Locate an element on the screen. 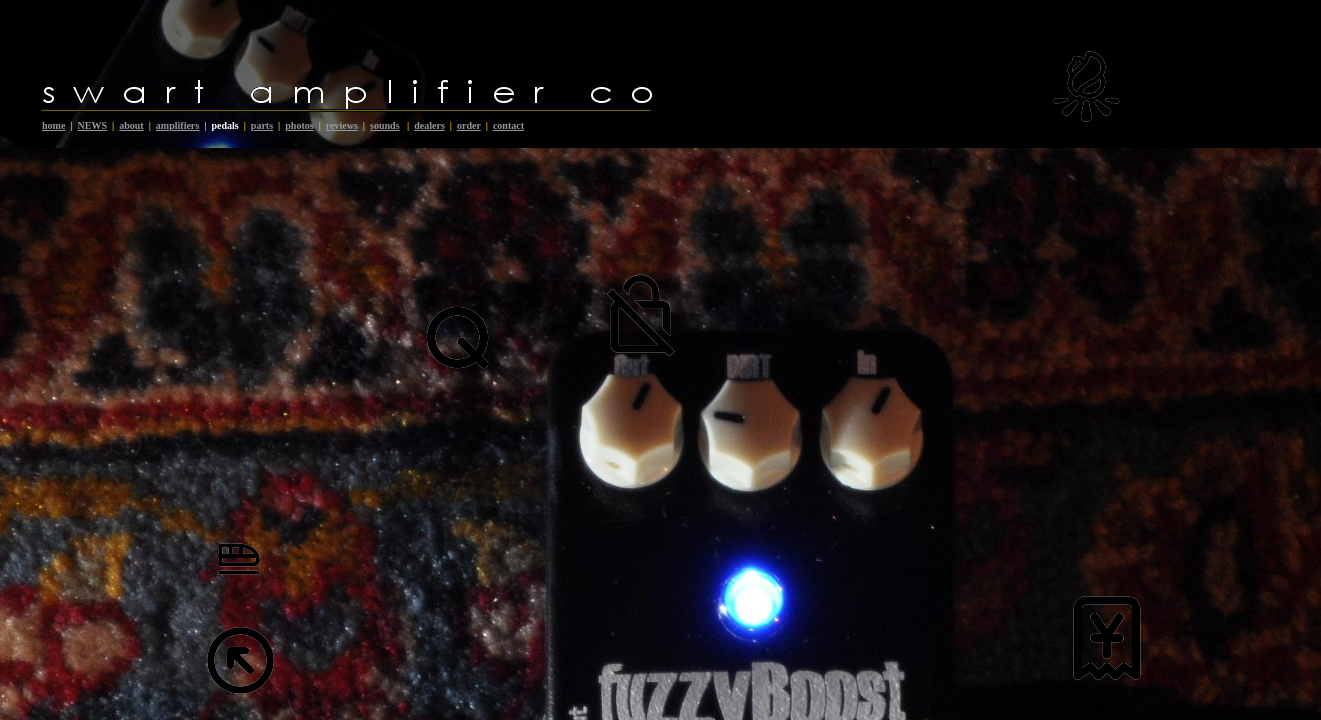 The height and width of the screenshot is (720, 1321). indicates an unencrypted or insecure connection is located at coordinates (640, 315).